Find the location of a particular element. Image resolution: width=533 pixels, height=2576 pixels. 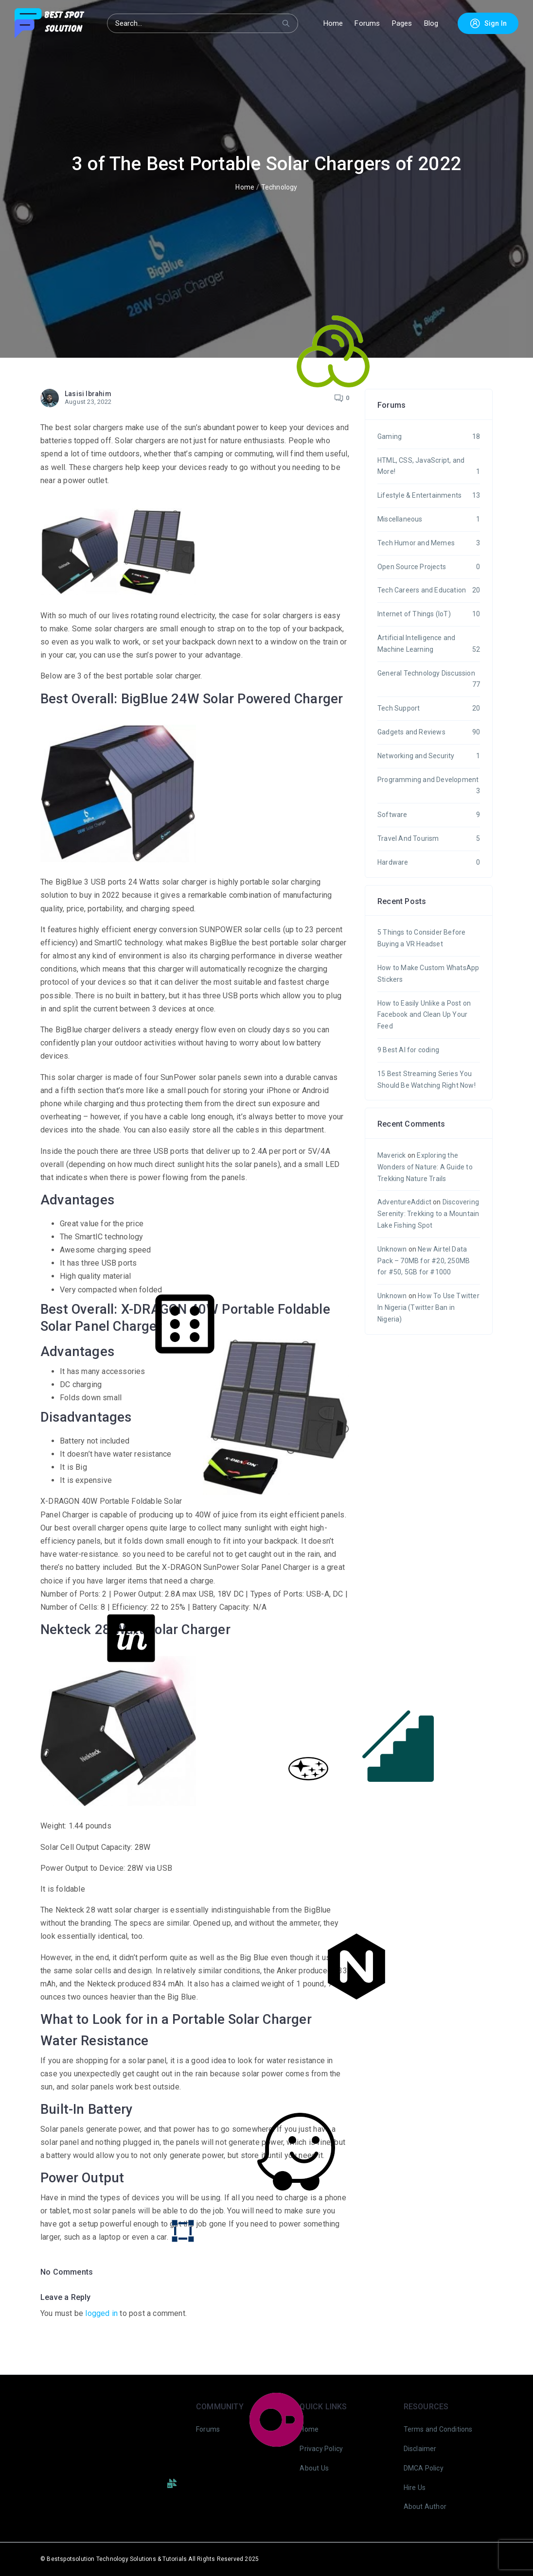

sonarqube cloud logo is located at coordinates (333, 351).